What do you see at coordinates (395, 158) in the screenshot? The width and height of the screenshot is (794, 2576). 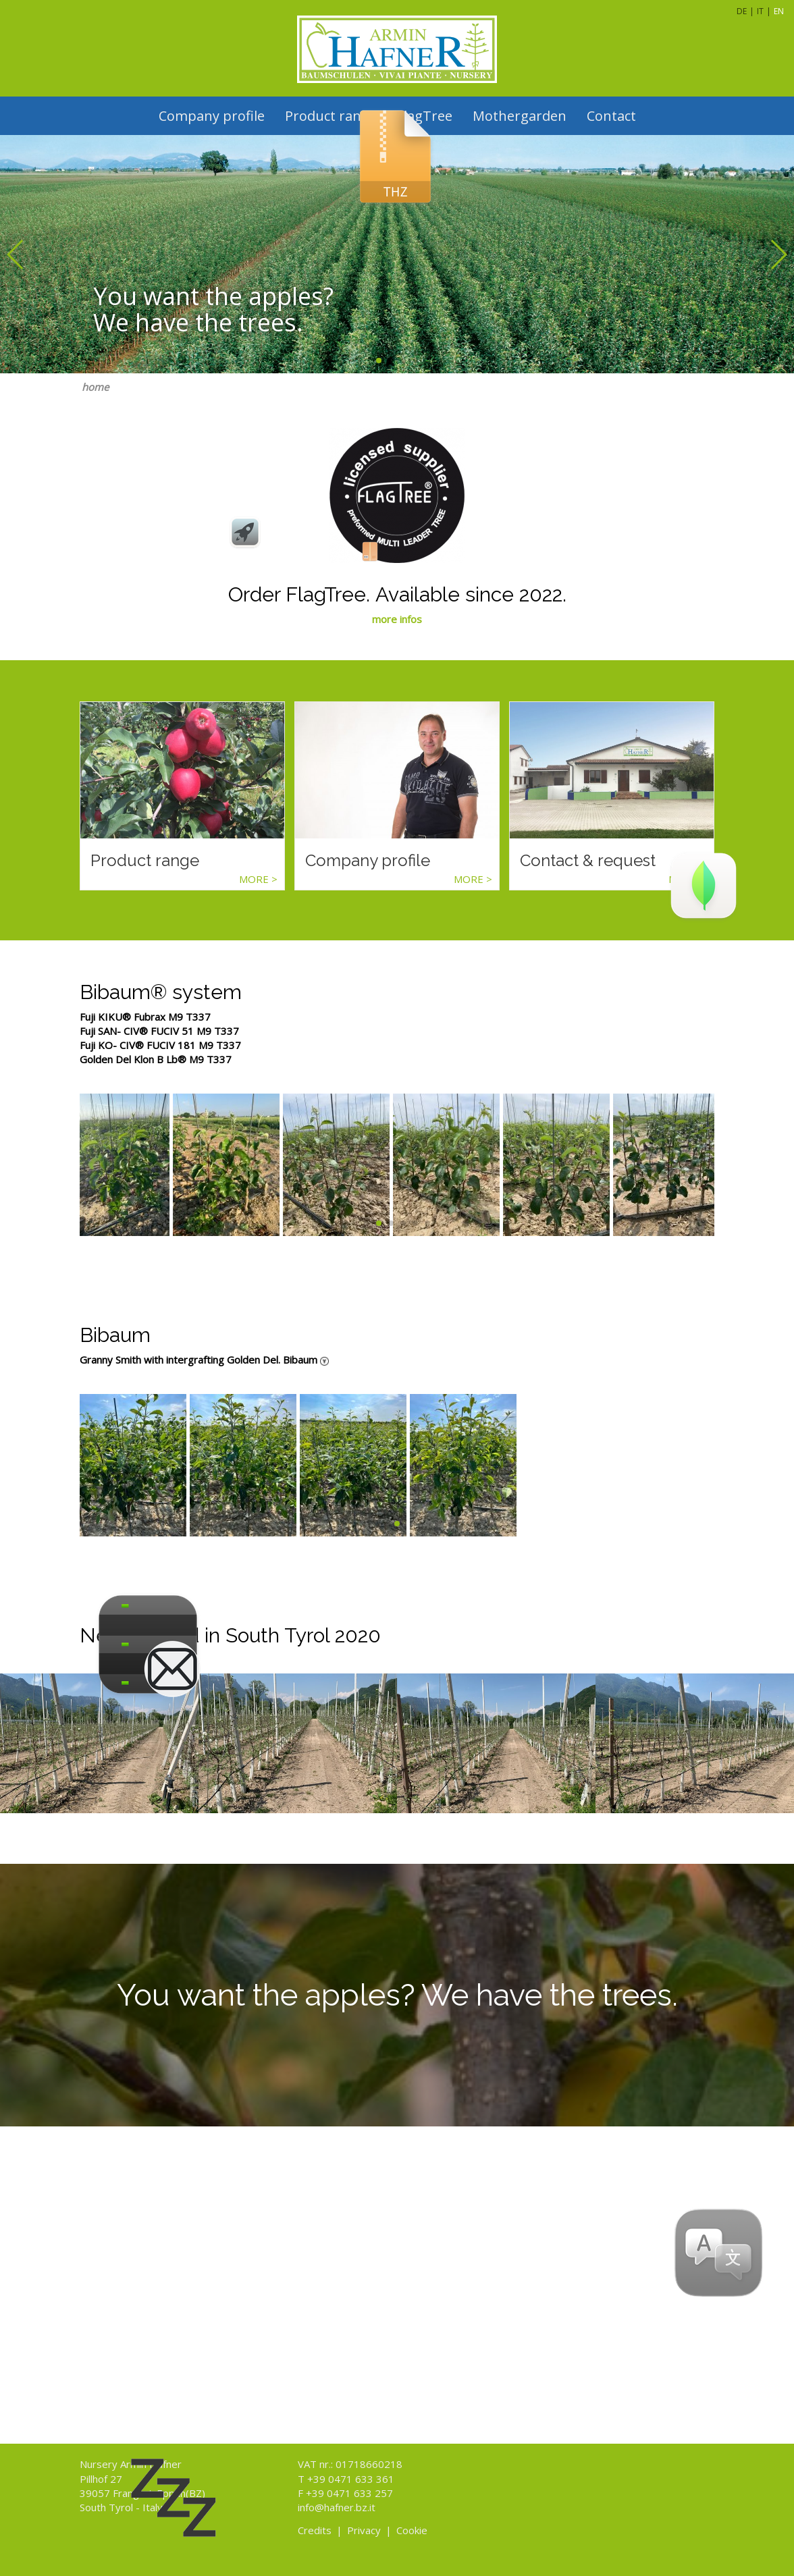 I see `a compressed THZ archive file` at bounding box center [395, 158].